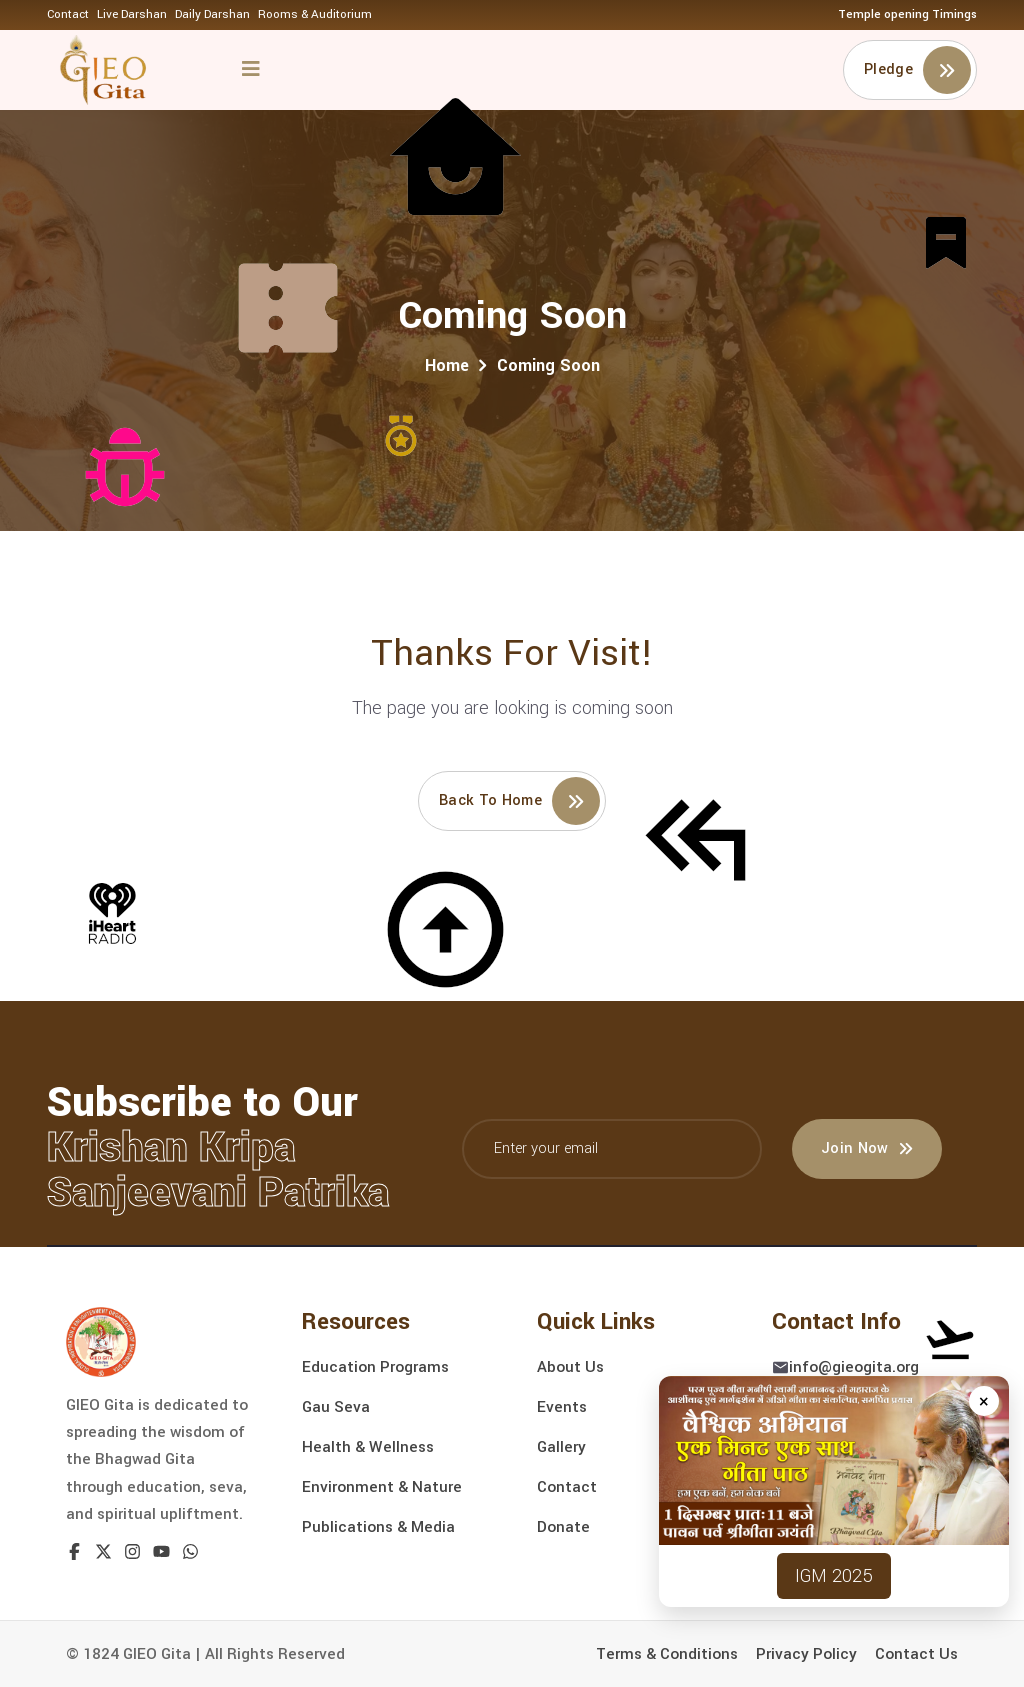 The width and height of the screenshot is (1024, 1687). What do you see at coordinates (455, 161) in the screenshot?
I see `go to home screen` at bounding box center [455, 161].